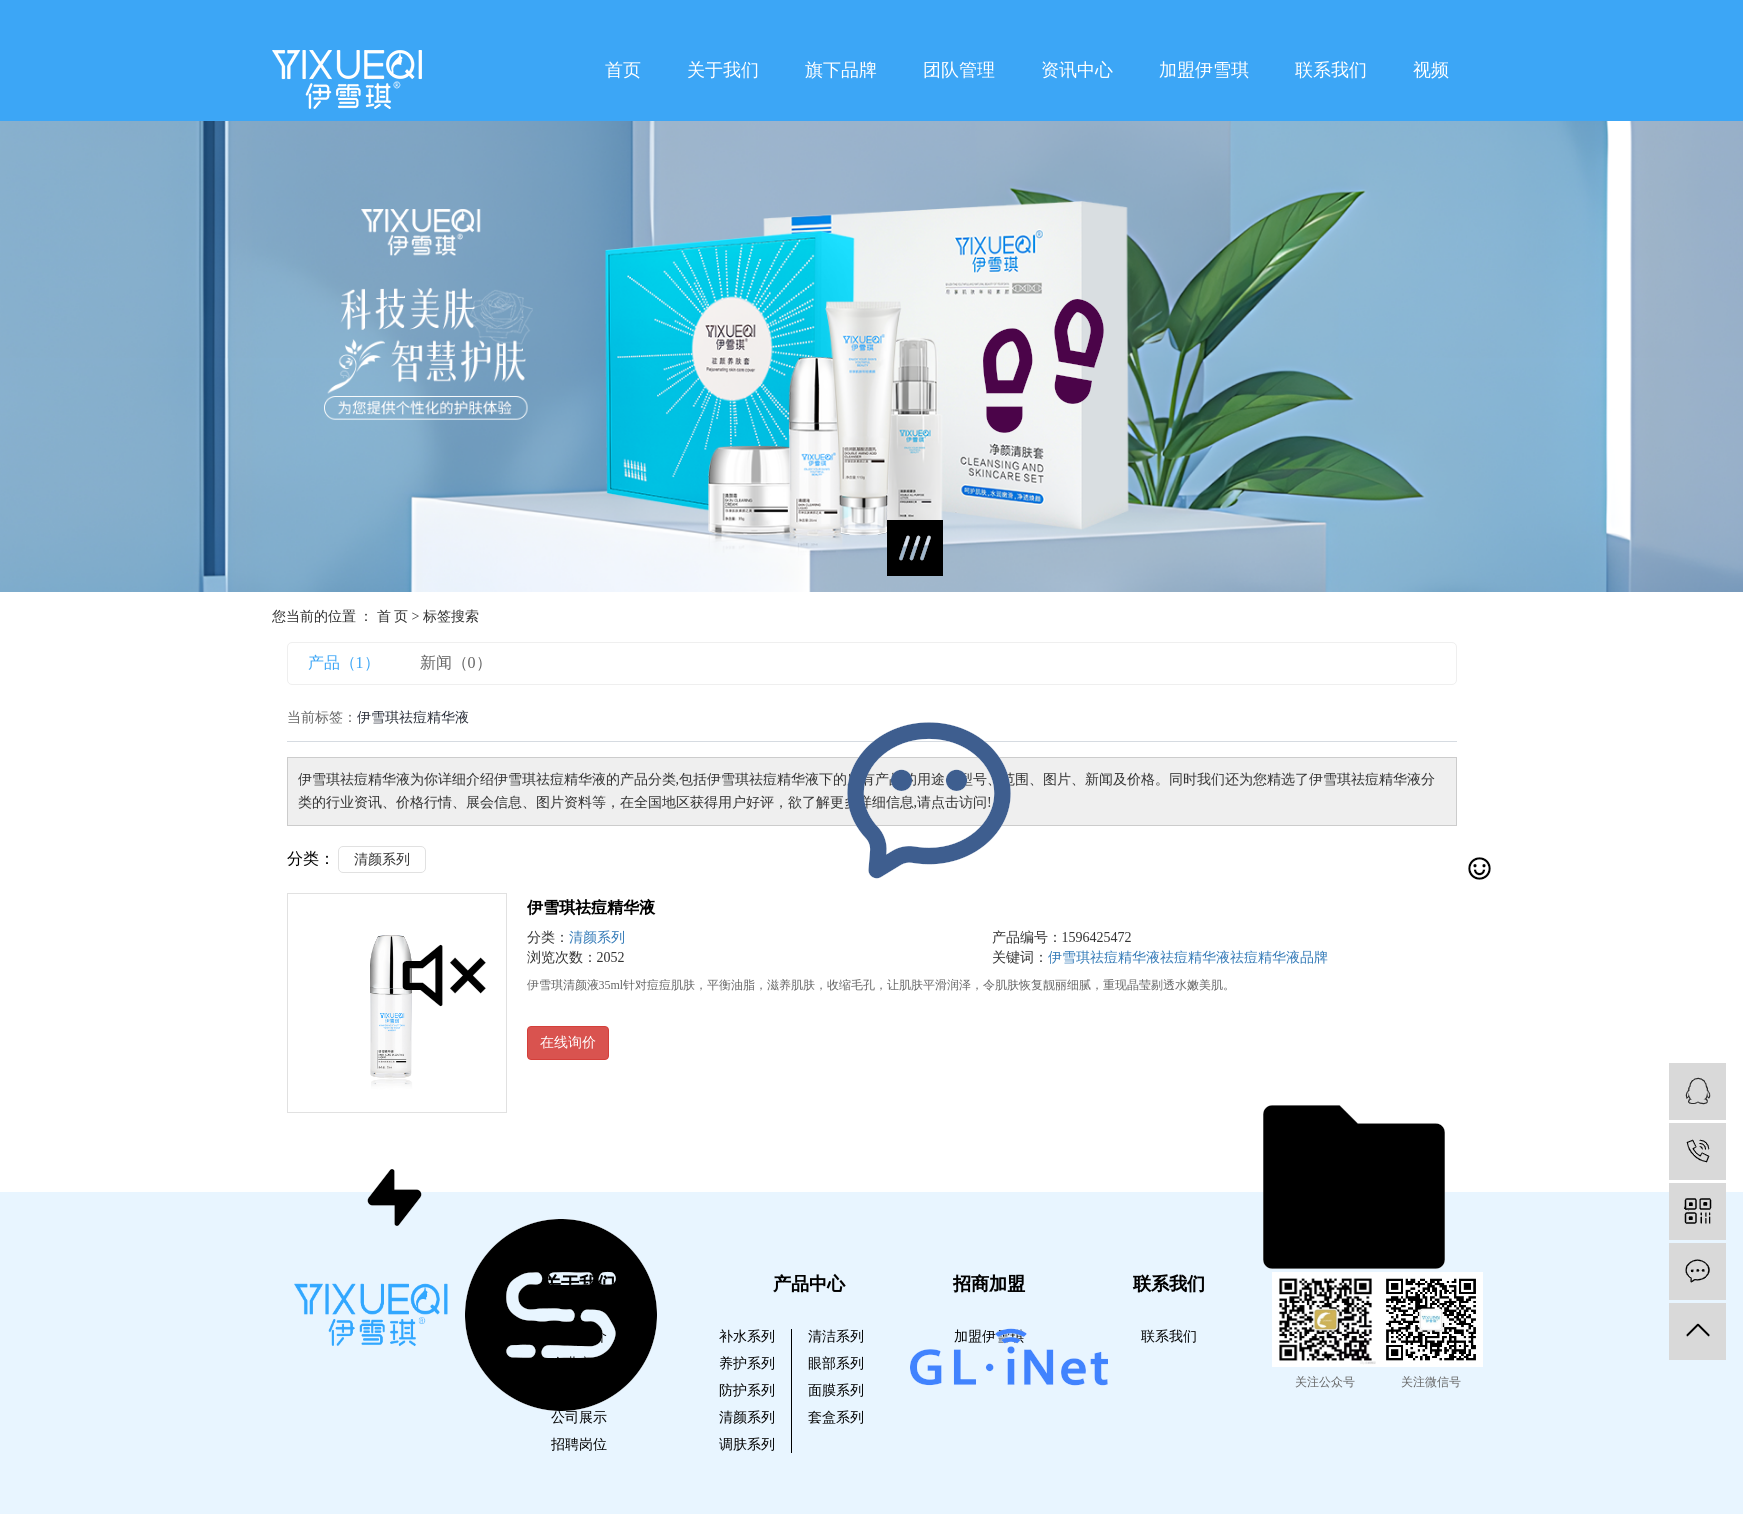 The width and height of the screenshot is (1743, 1514). I want to click on GL.iNet company logo, so click(1009, 1357).